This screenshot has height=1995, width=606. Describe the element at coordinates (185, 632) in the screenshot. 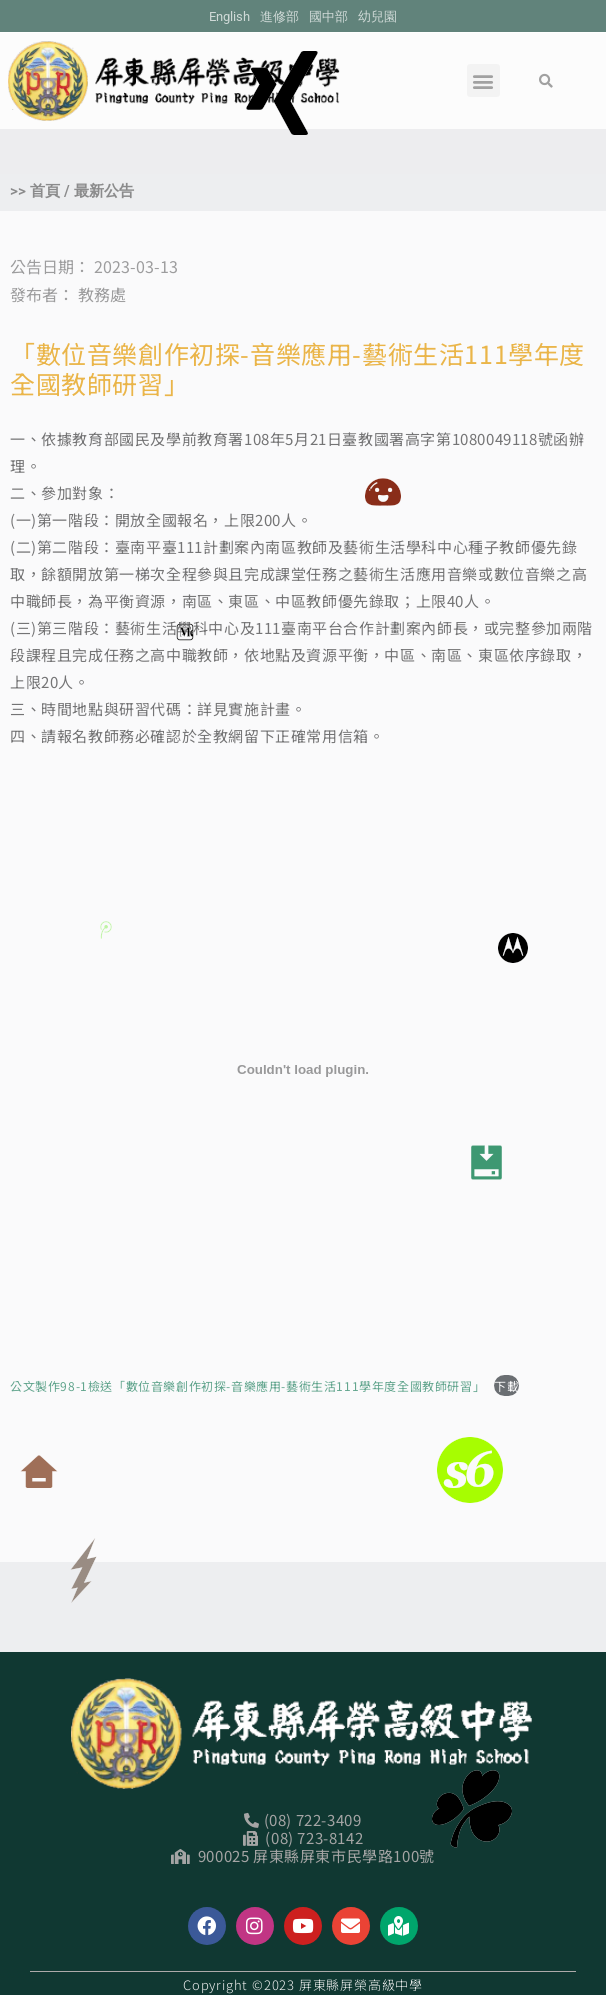

I see `open the Medium app` at that location.